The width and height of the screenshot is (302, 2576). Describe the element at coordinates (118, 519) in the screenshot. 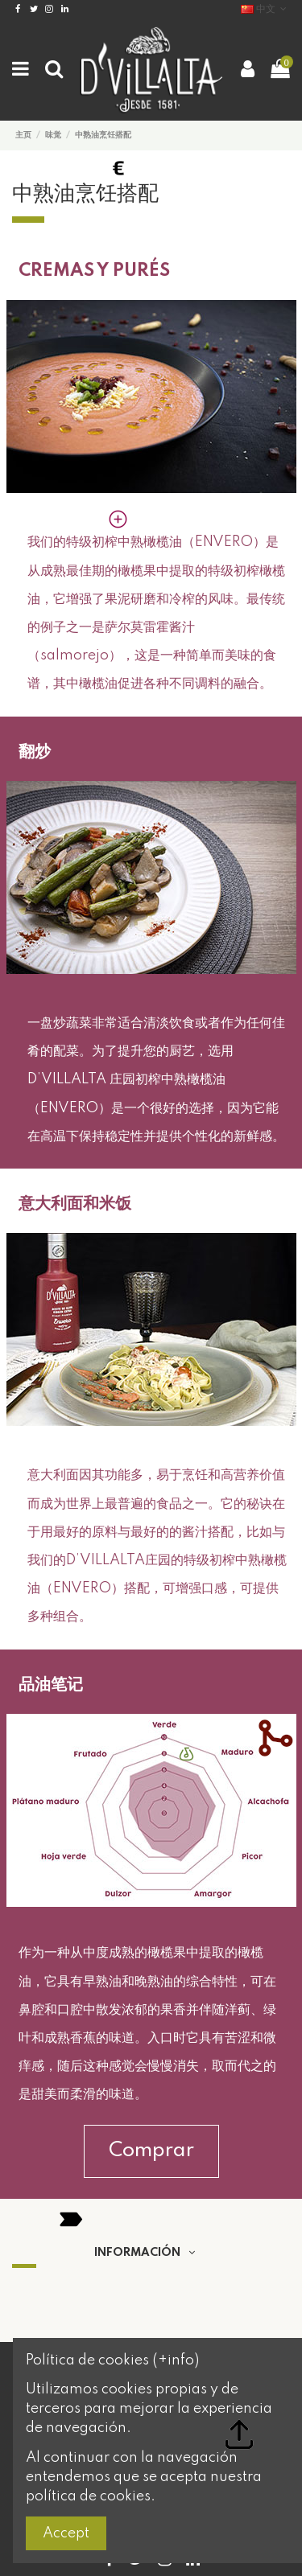

I see `add a new item` at that location.